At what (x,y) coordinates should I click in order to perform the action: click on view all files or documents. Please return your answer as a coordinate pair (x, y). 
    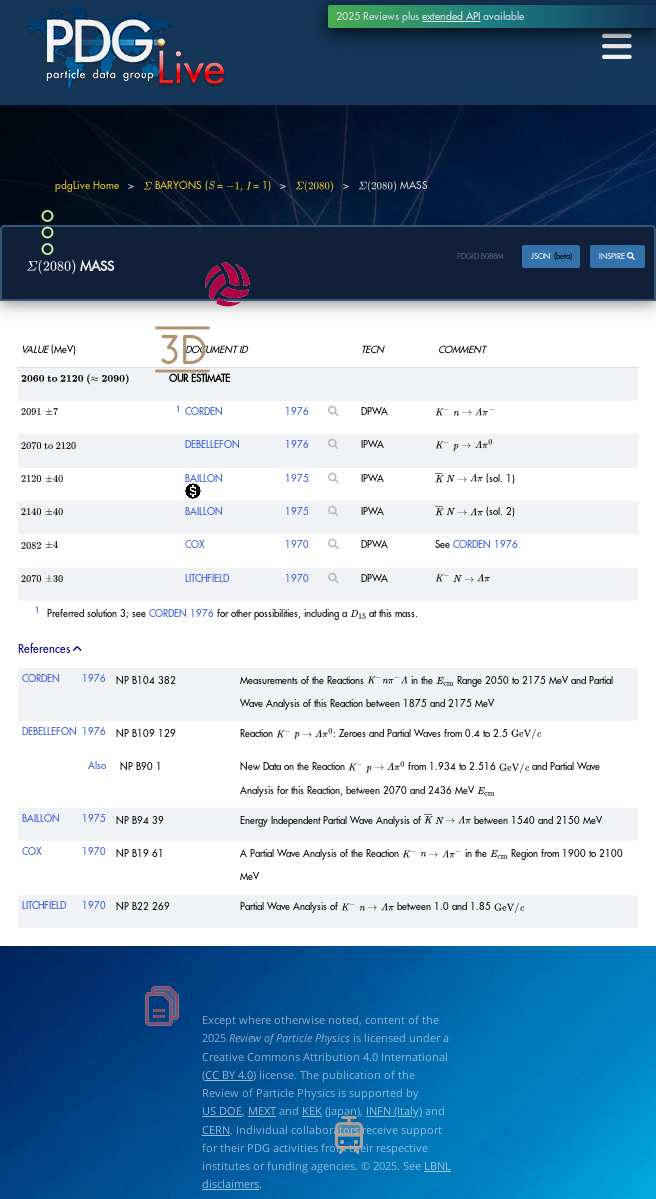
    Looking at the image, I should click on (162, 1006).